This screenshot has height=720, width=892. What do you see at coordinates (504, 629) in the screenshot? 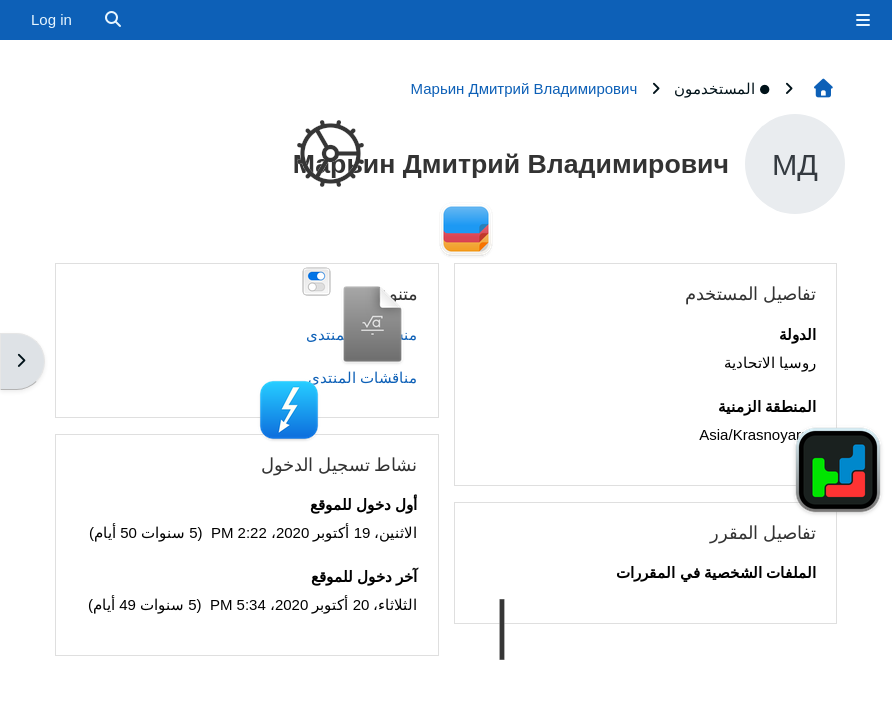
I see `visual divider between UI elements` at bounding box center [504, 629].